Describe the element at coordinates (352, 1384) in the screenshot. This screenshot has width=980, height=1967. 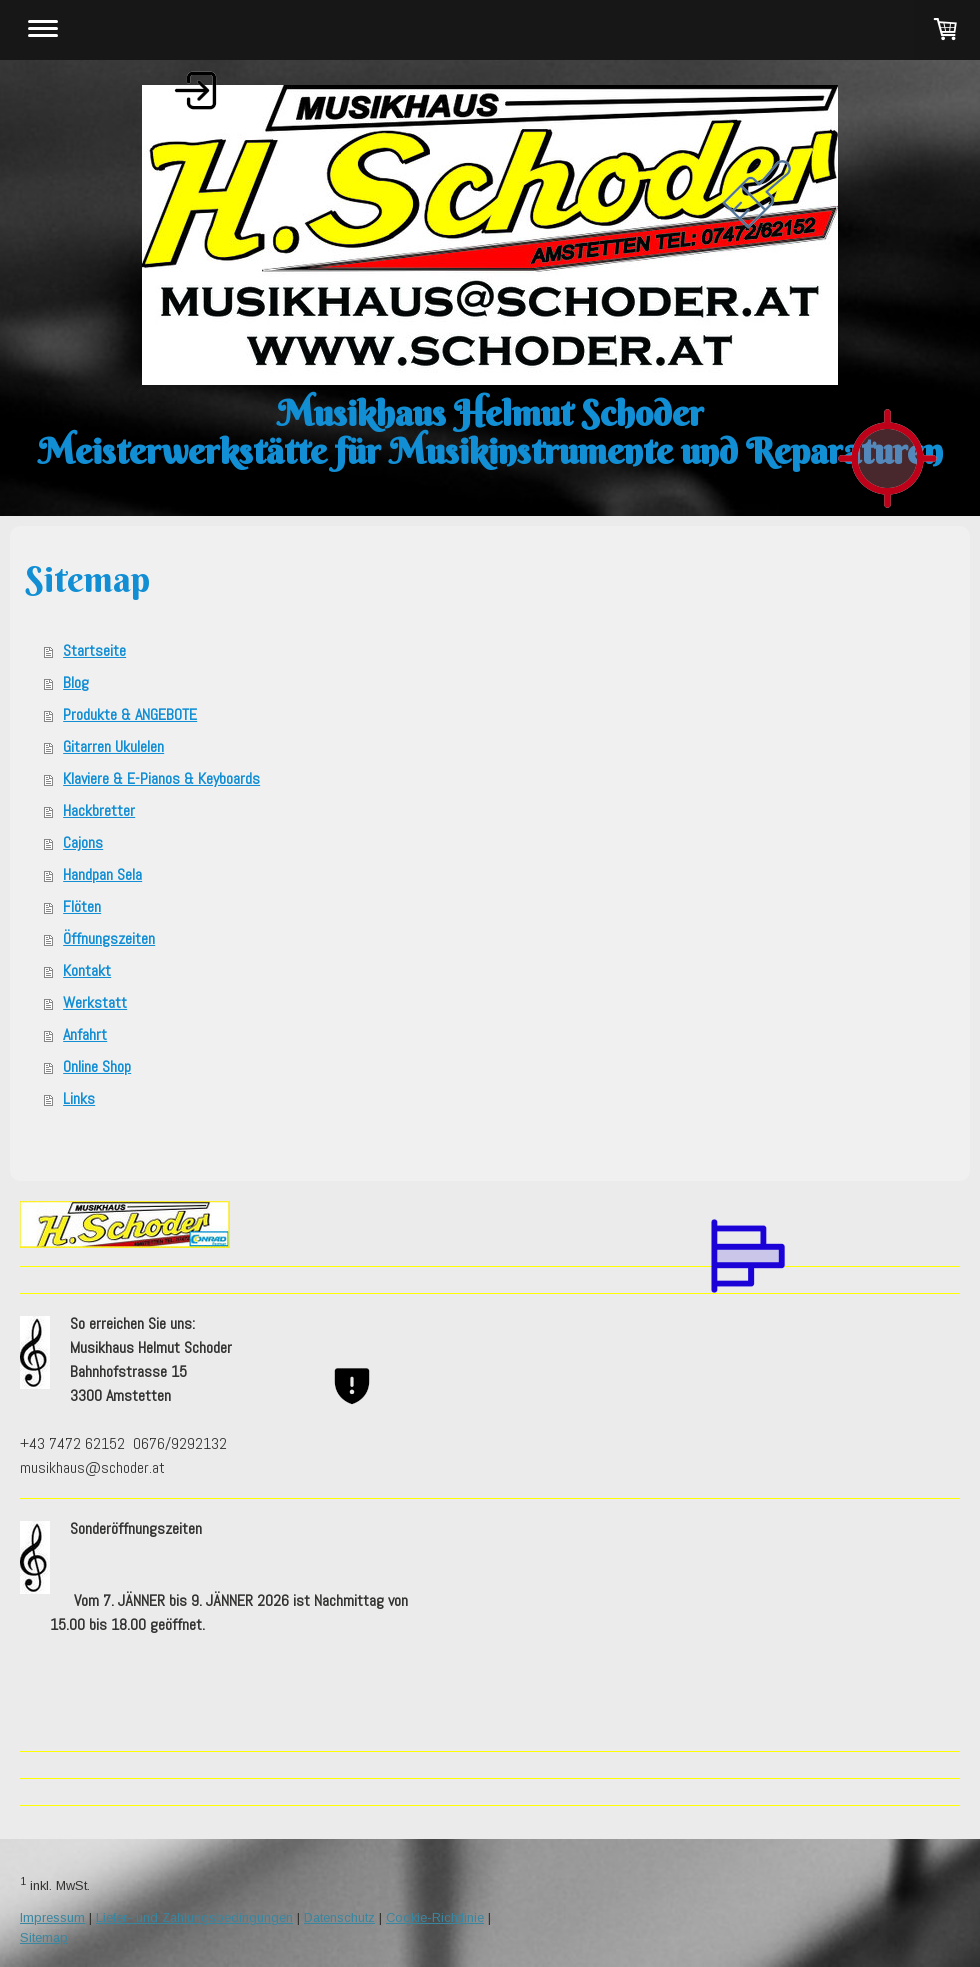
I see `indicates a security warning or potential threat` at that location.